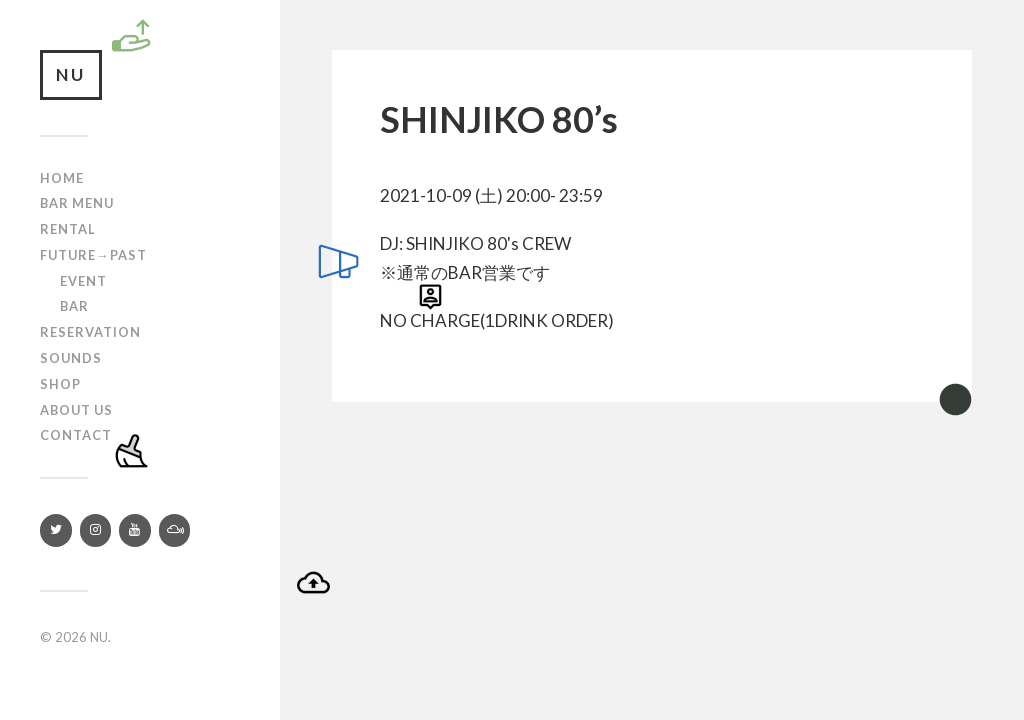 The width and height of the screenshot is (1024, 720). Describe the element at coordinates (955, 399) in the screenshot. I see `select or mark an item as active` at that location.